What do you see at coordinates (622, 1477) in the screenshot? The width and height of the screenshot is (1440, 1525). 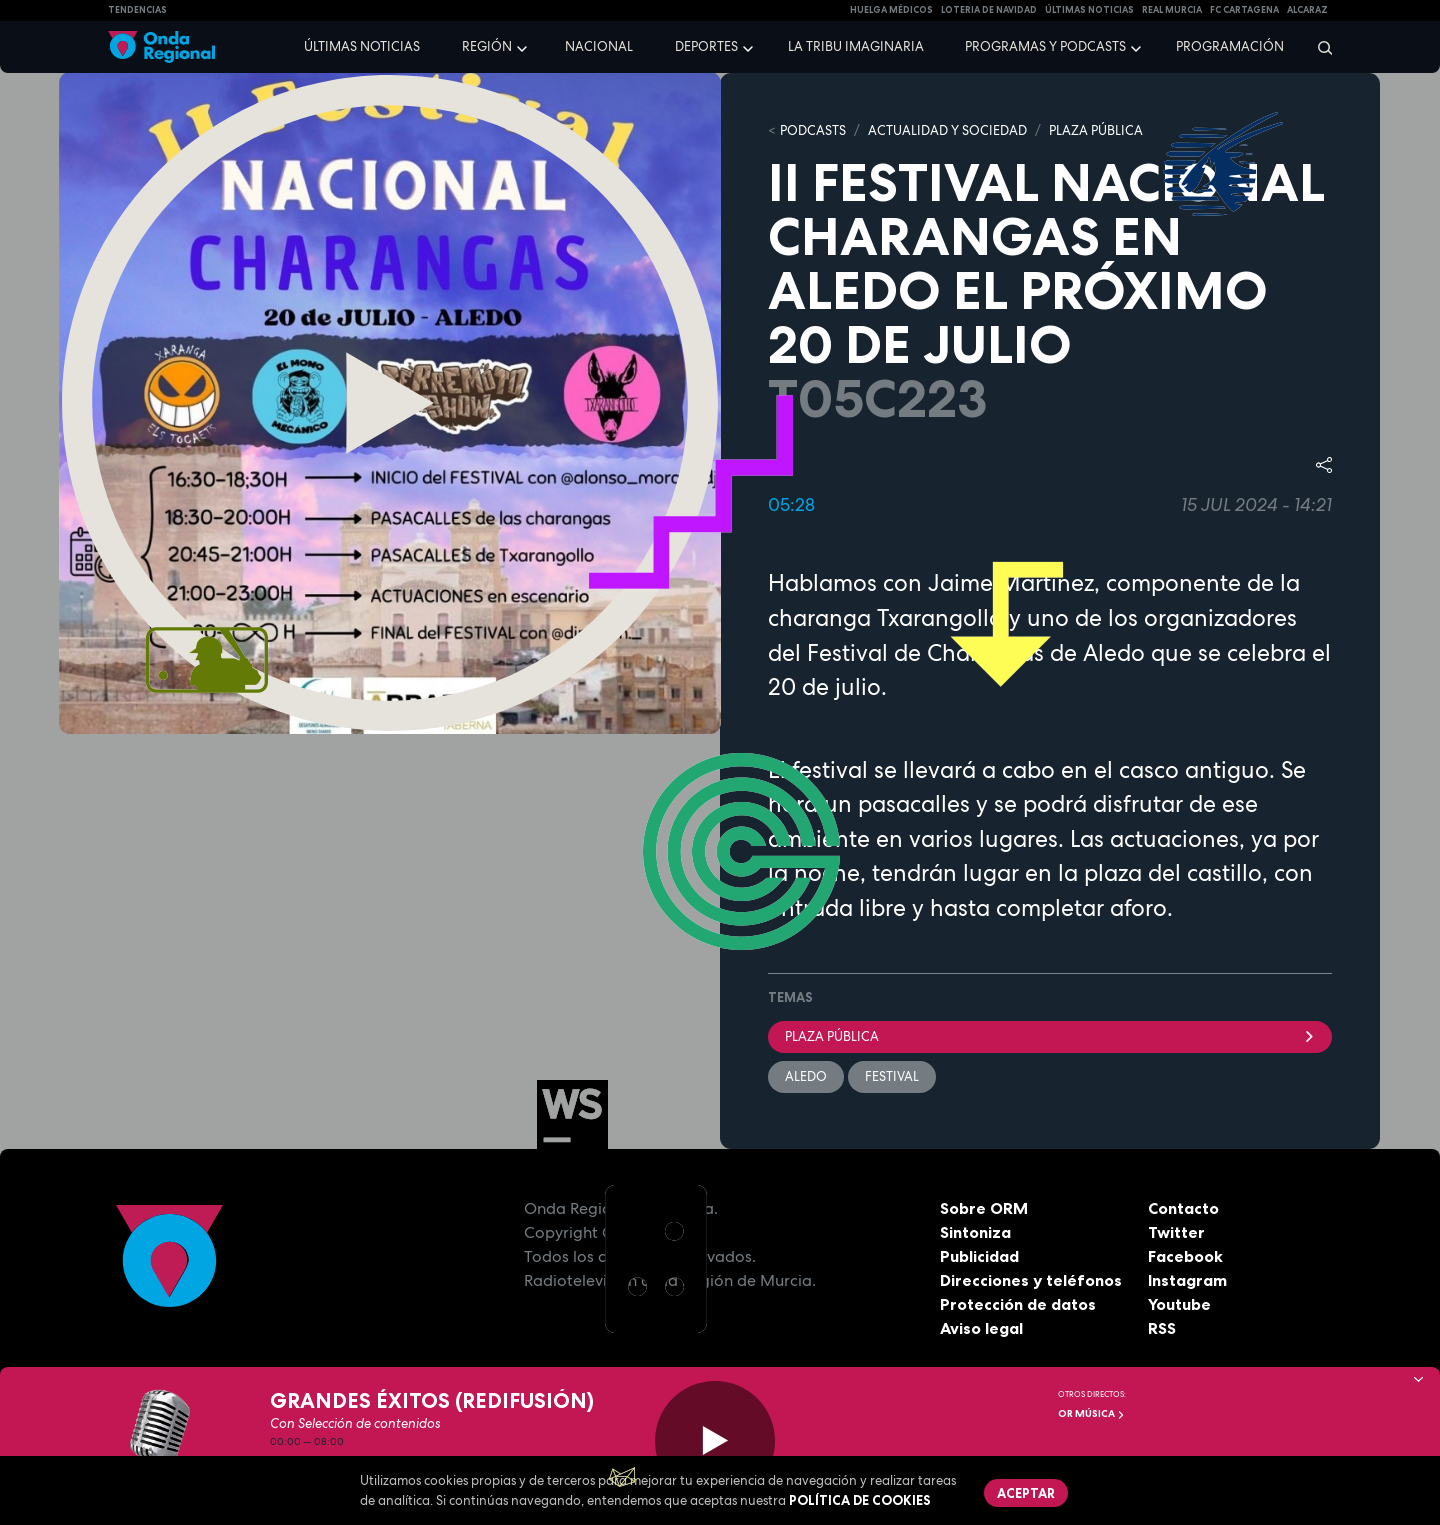 I see `checkio coding platform logo` at bounding box center [622, 1477].